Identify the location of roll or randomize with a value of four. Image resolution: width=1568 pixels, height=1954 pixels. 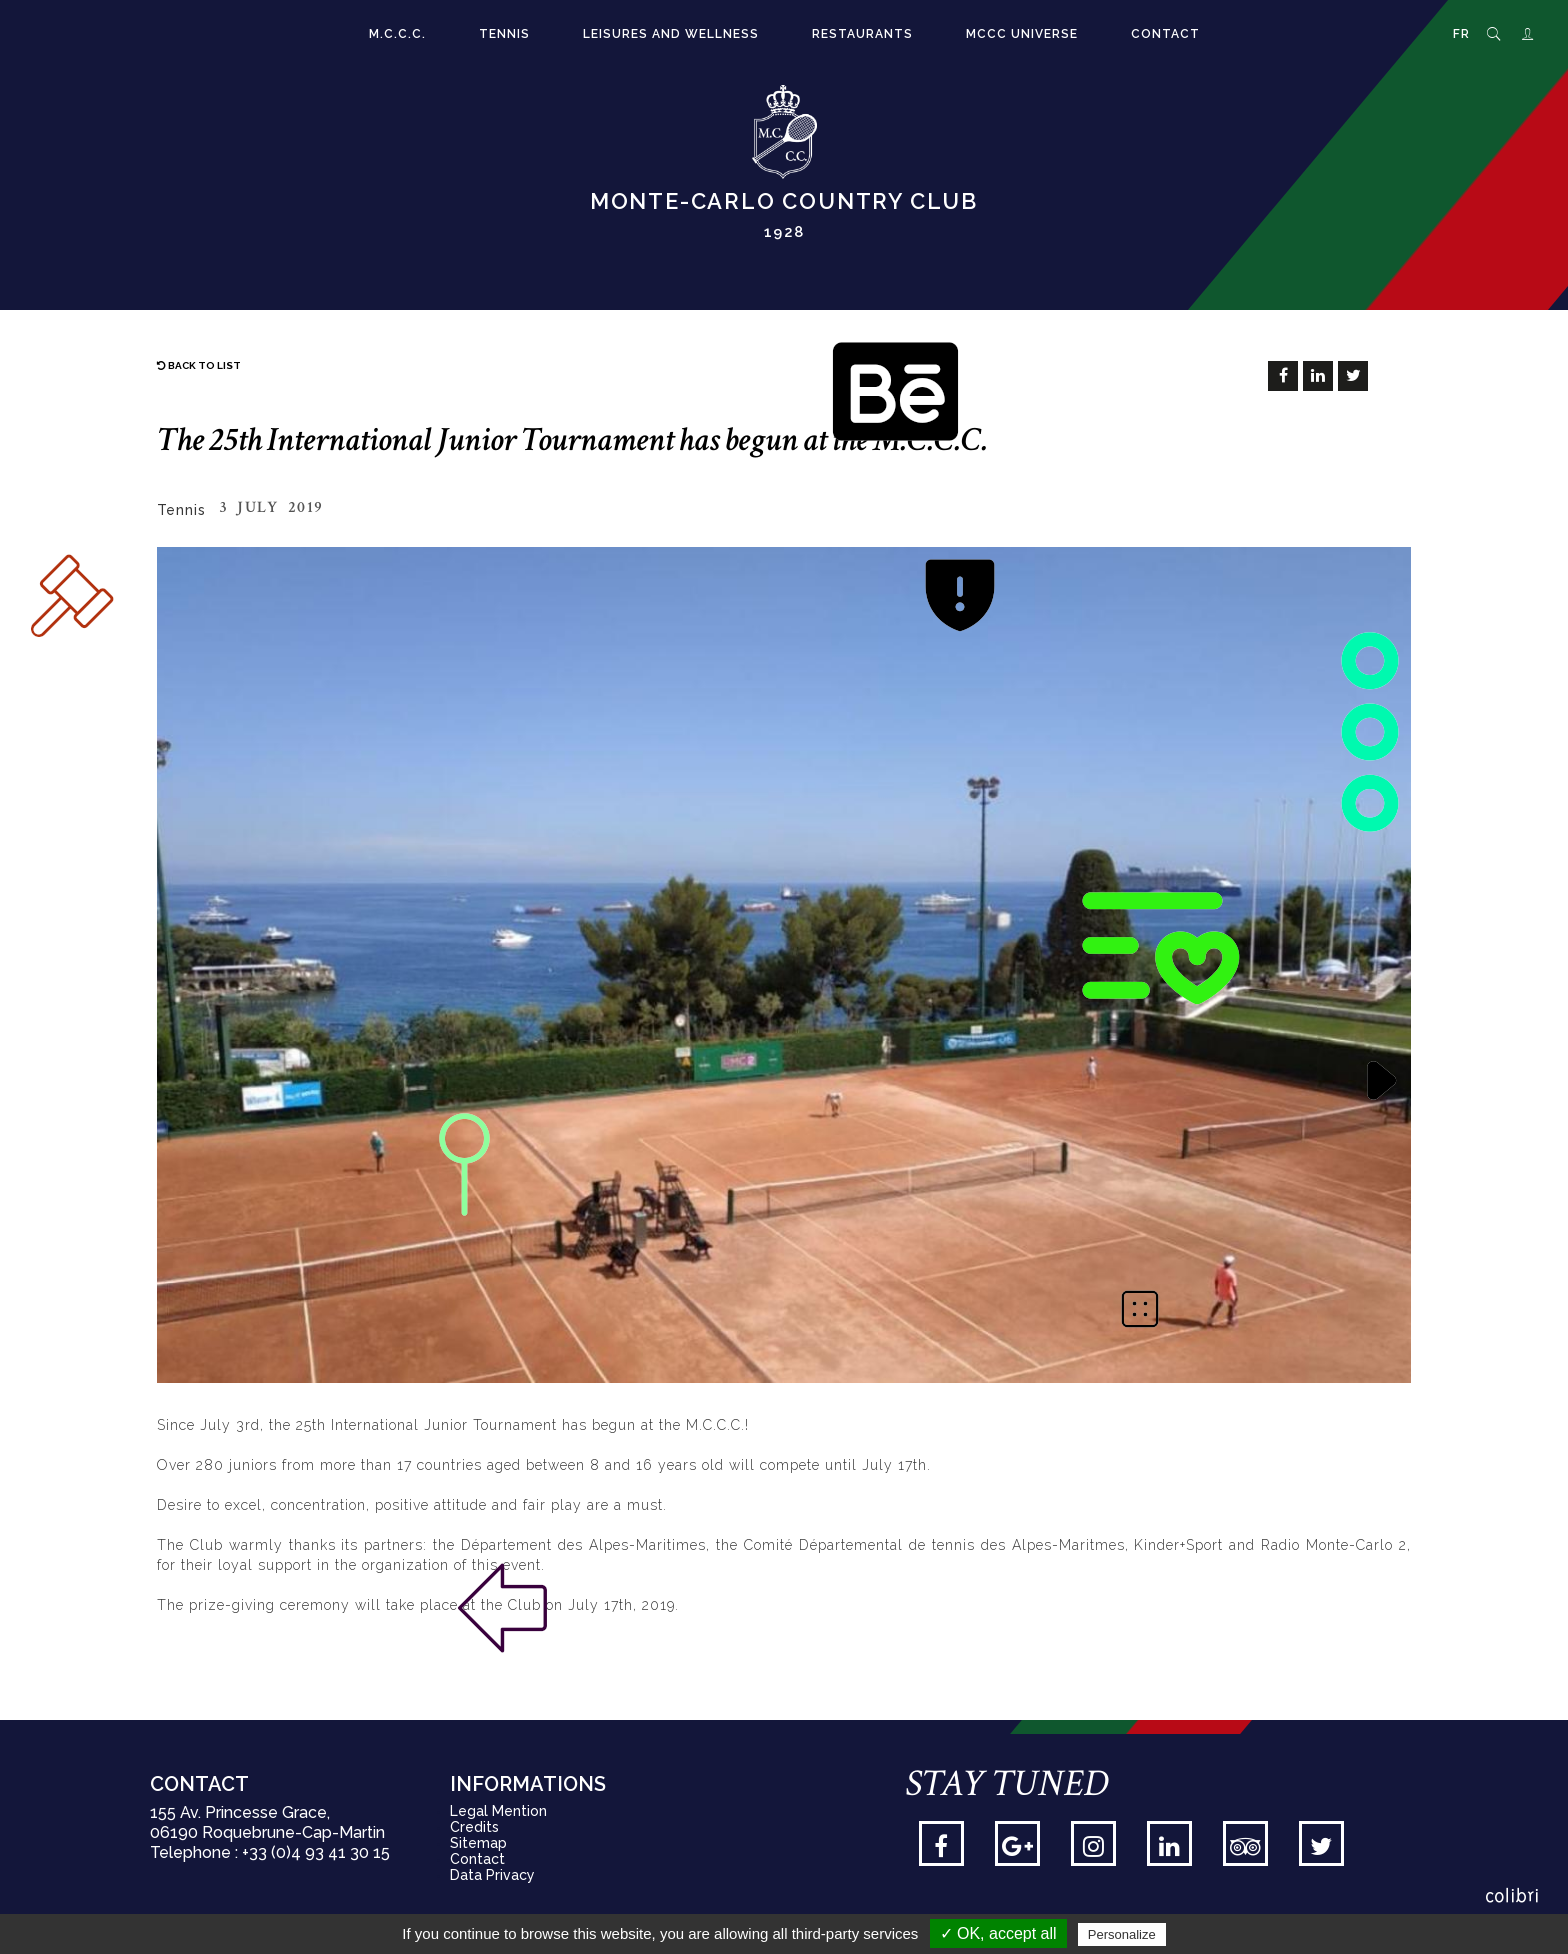
(1140, 1309).